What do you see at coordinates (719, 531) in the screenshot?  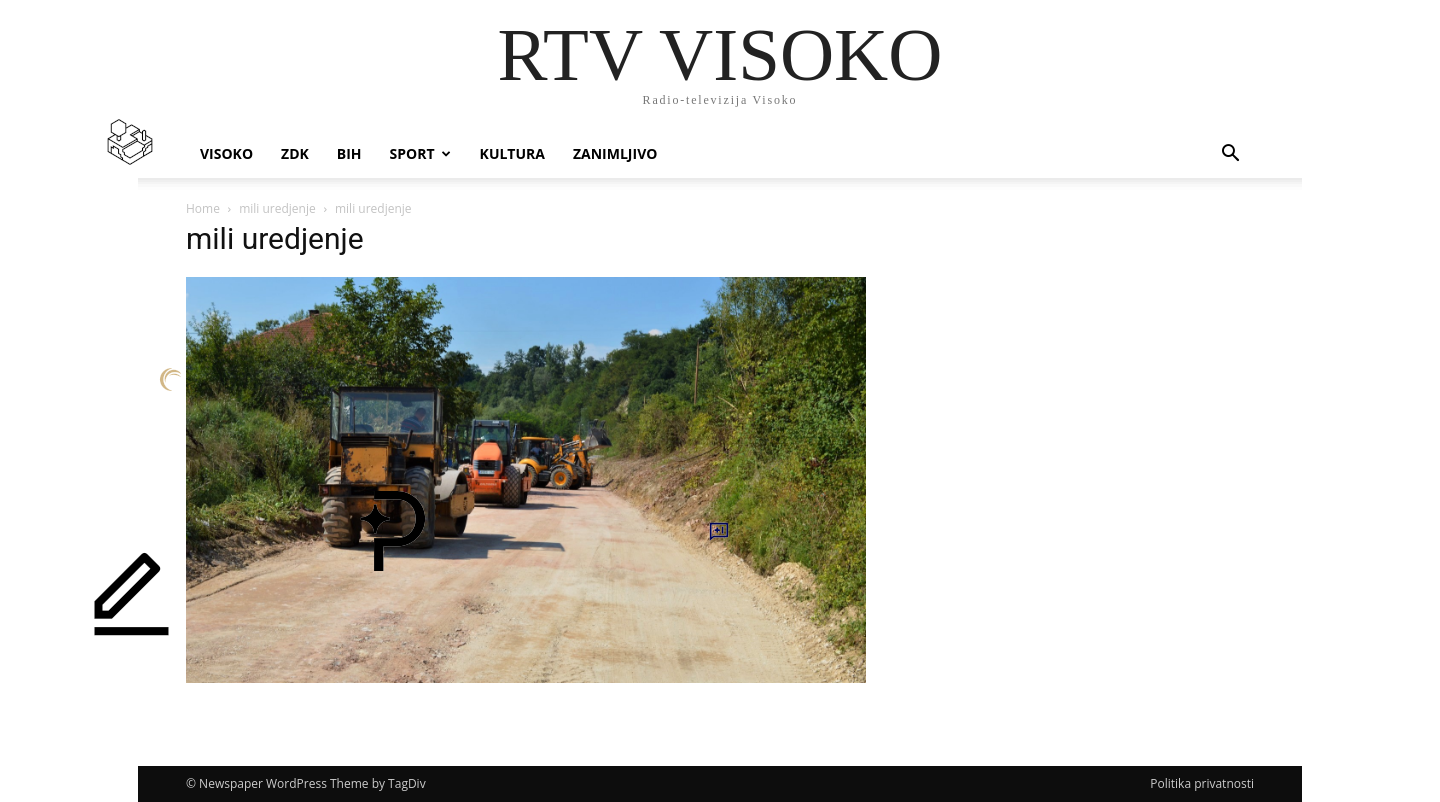 I see `add a follow-up message to a conversation` at bounding box center [719, 531].